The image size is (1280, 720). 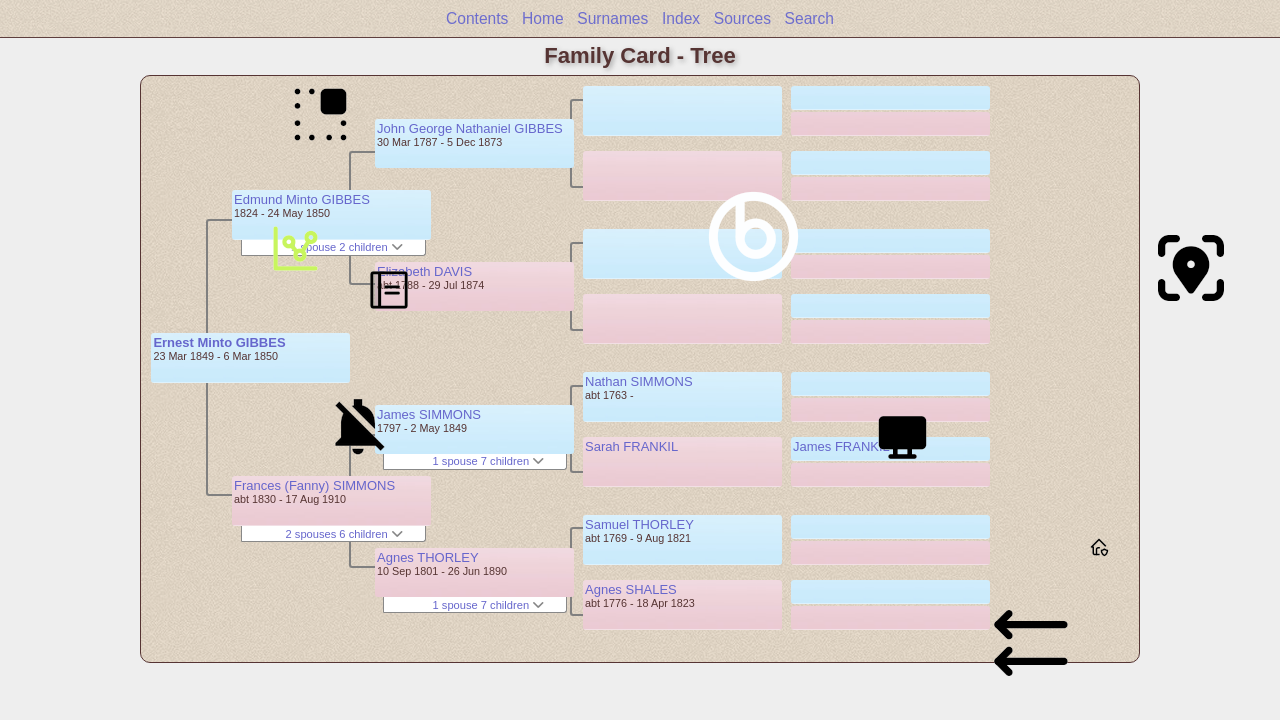 What do you see at coordinates (358, 426) in the screenshot?
I see `mute or disable notifications` at bounding box center [358, 426].